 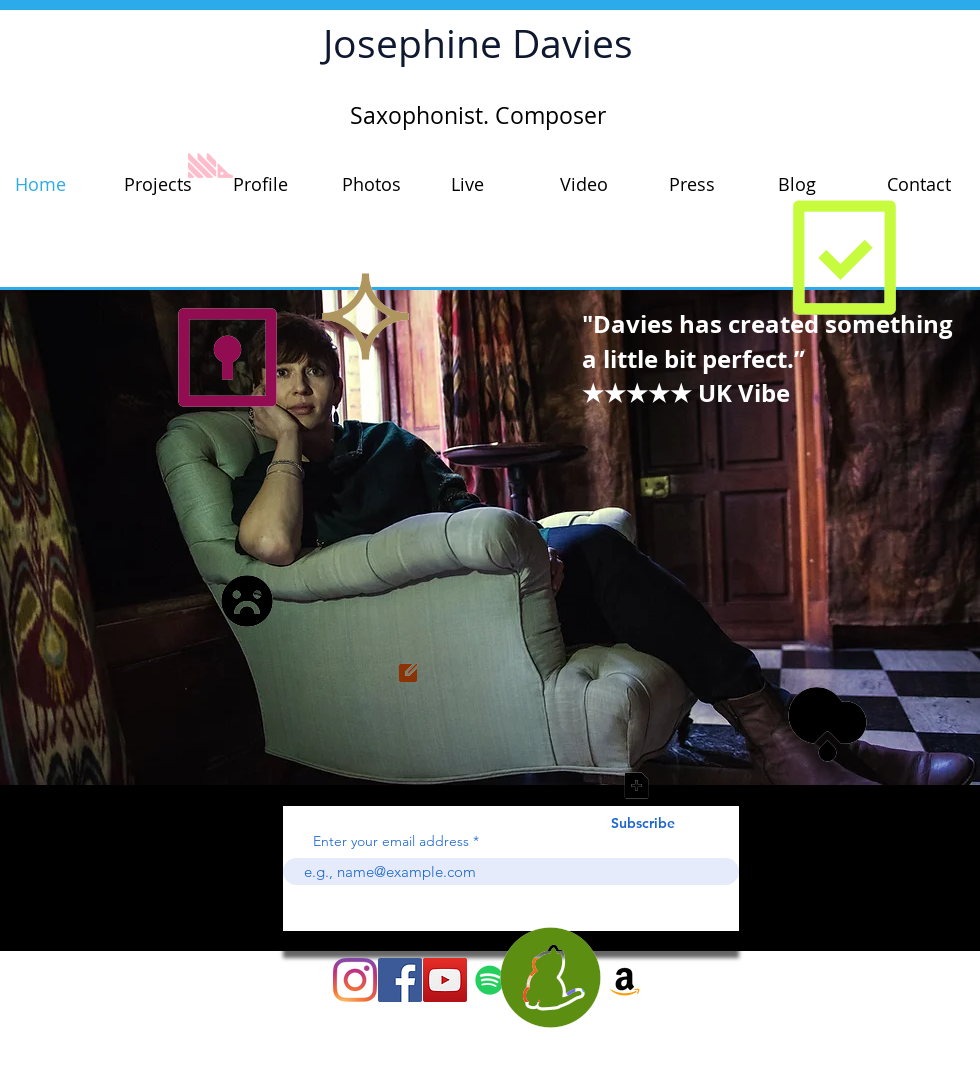 What do you see at coordinates (844, 257) in the screenshot?
I see `mark task as complete` at bounding box center [844, 257].